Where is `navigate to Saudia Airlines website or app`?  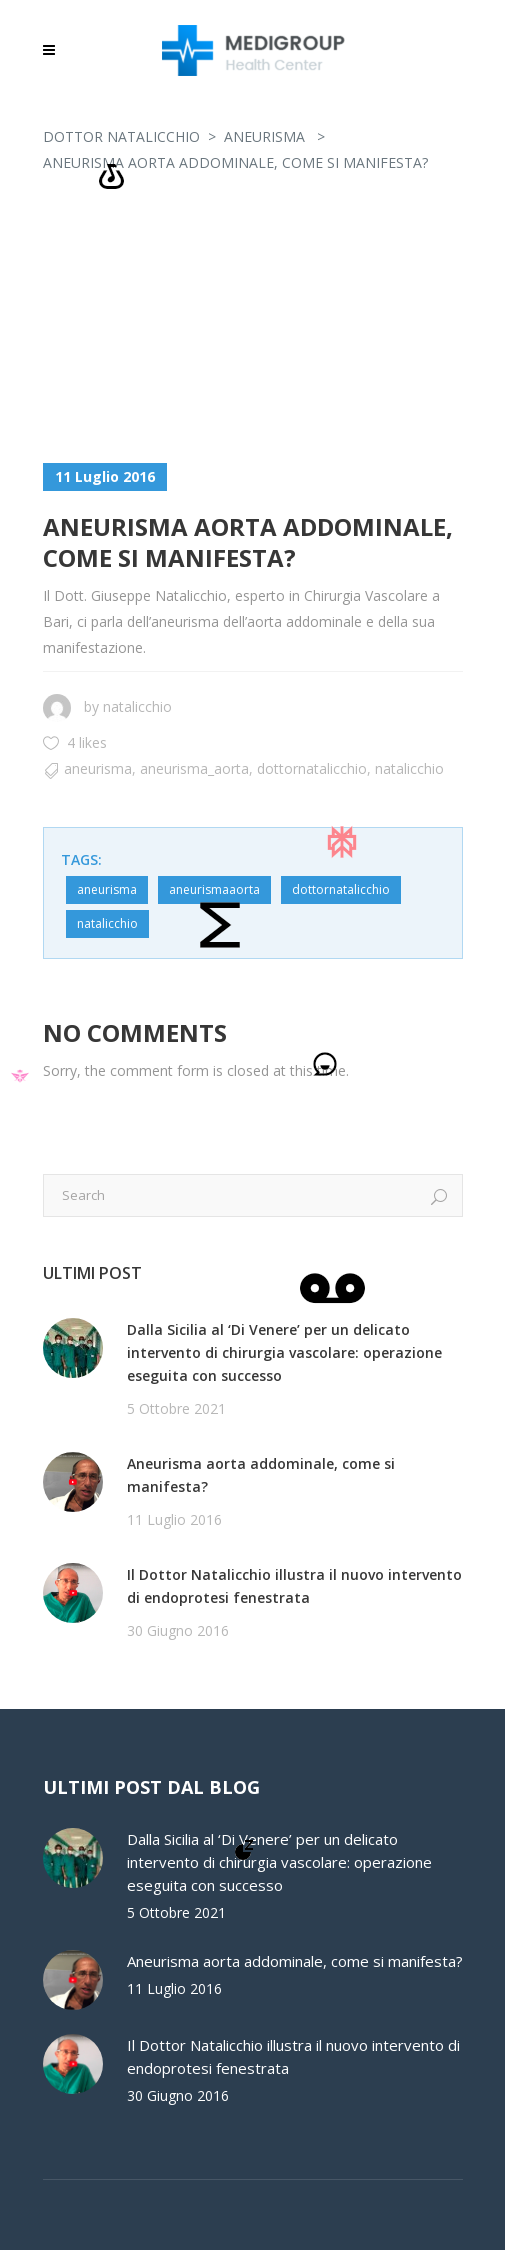 navigate to Saudia Airlines website or app is located at coordinates (20, 1076).